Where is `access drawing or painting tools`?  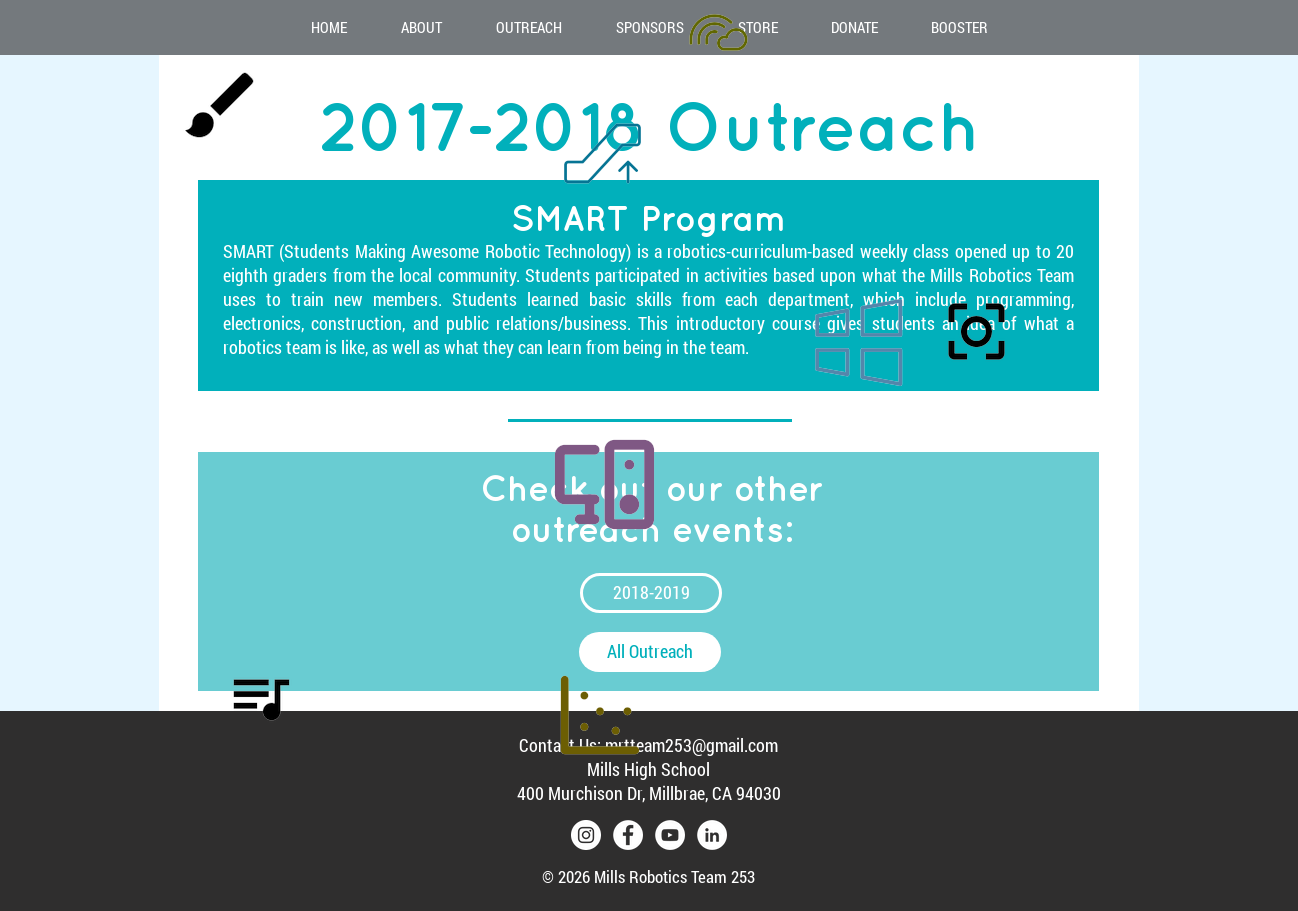 access drawing or painting tools is located at coordinates (221, 105).